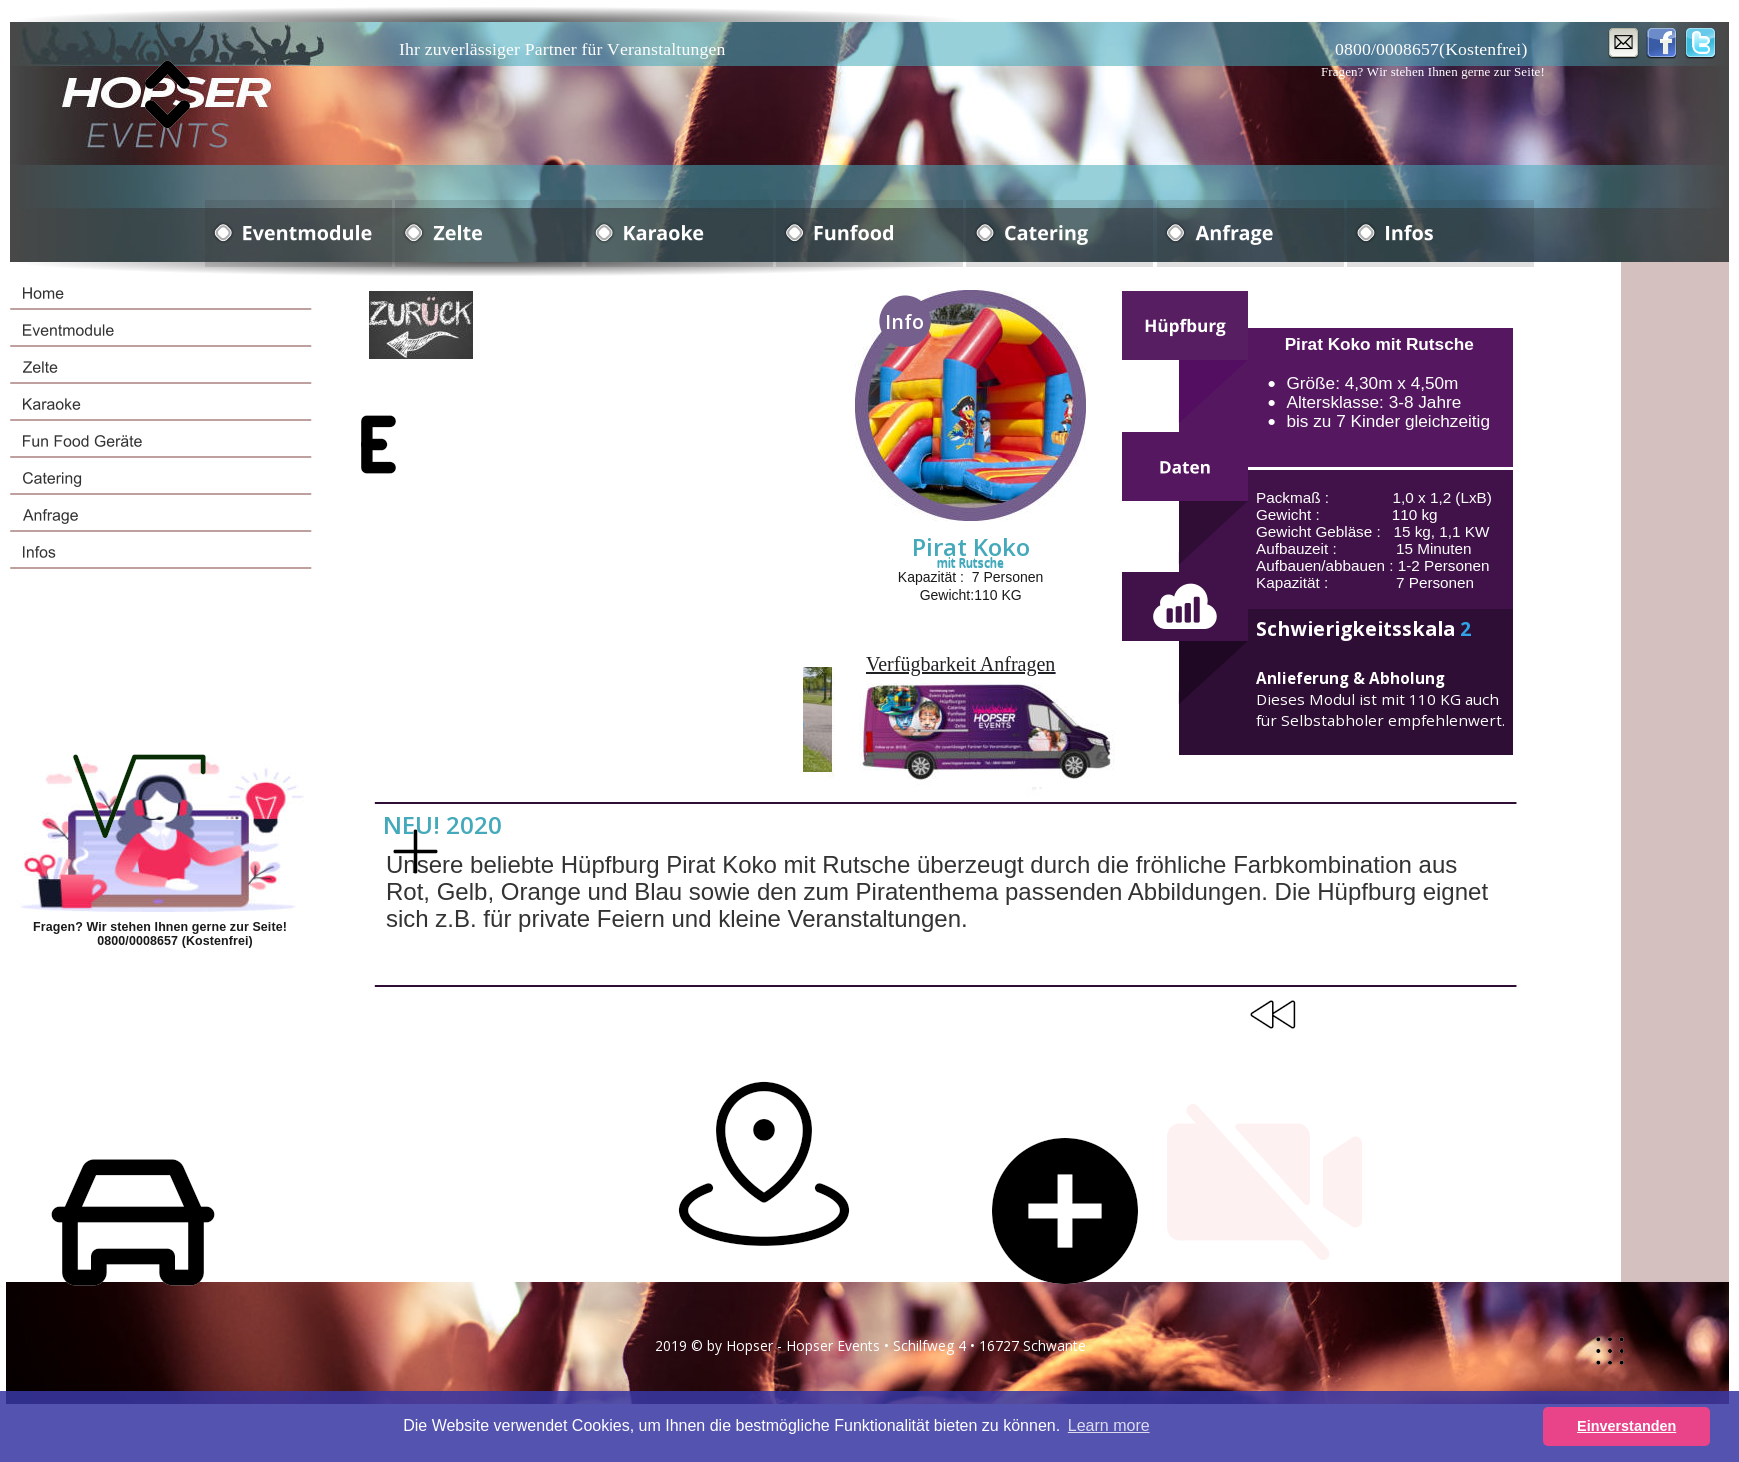 The image size is (1739, 1462). Describe the element at coordinates (764, 1167) in the screenshot. I see `view location area or region on map` at that location.